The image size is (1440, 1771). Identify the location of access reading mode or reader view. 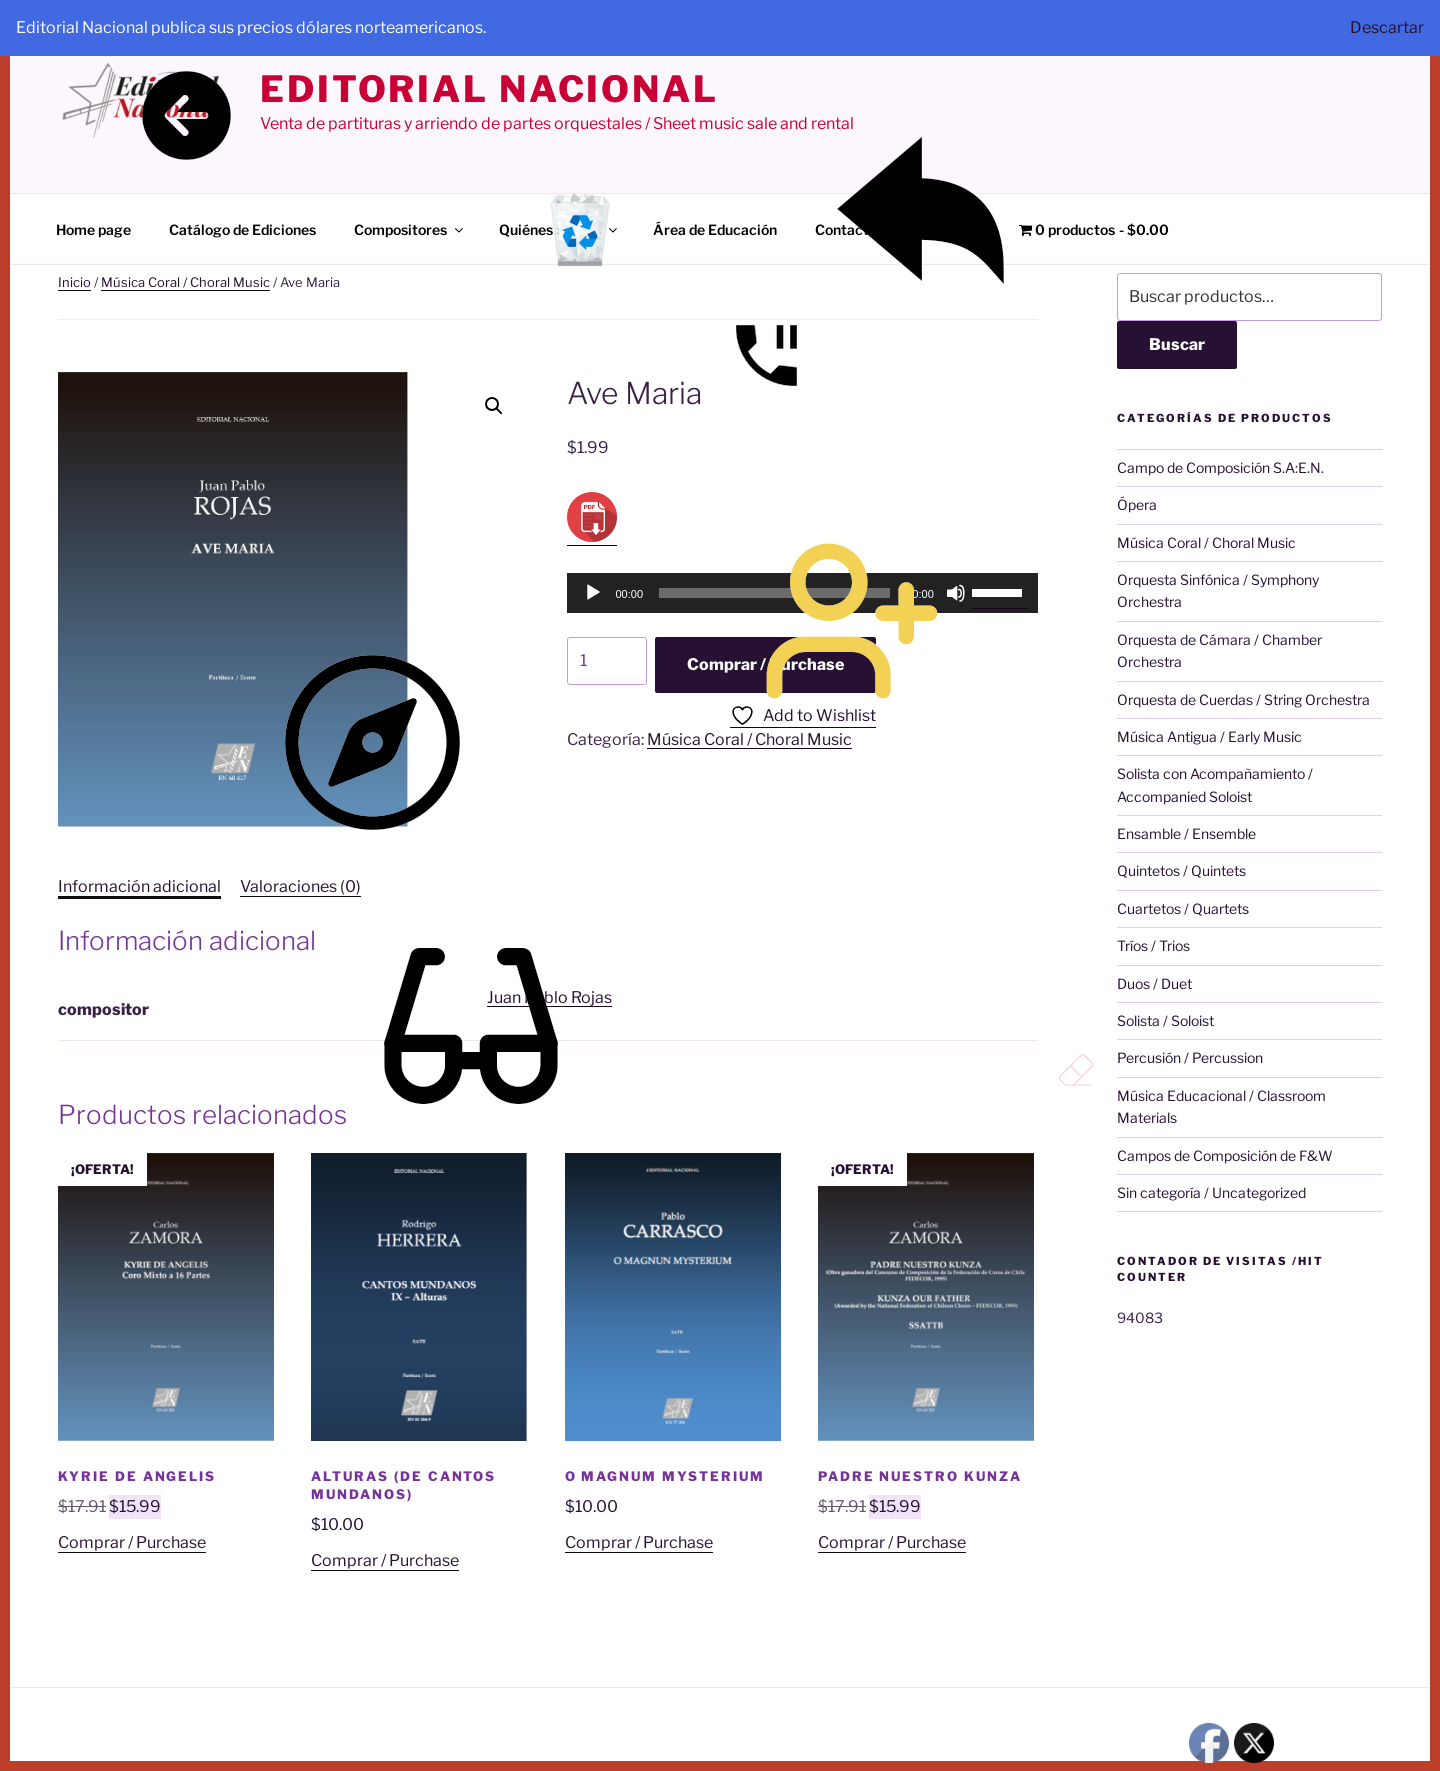
(471, 1026).